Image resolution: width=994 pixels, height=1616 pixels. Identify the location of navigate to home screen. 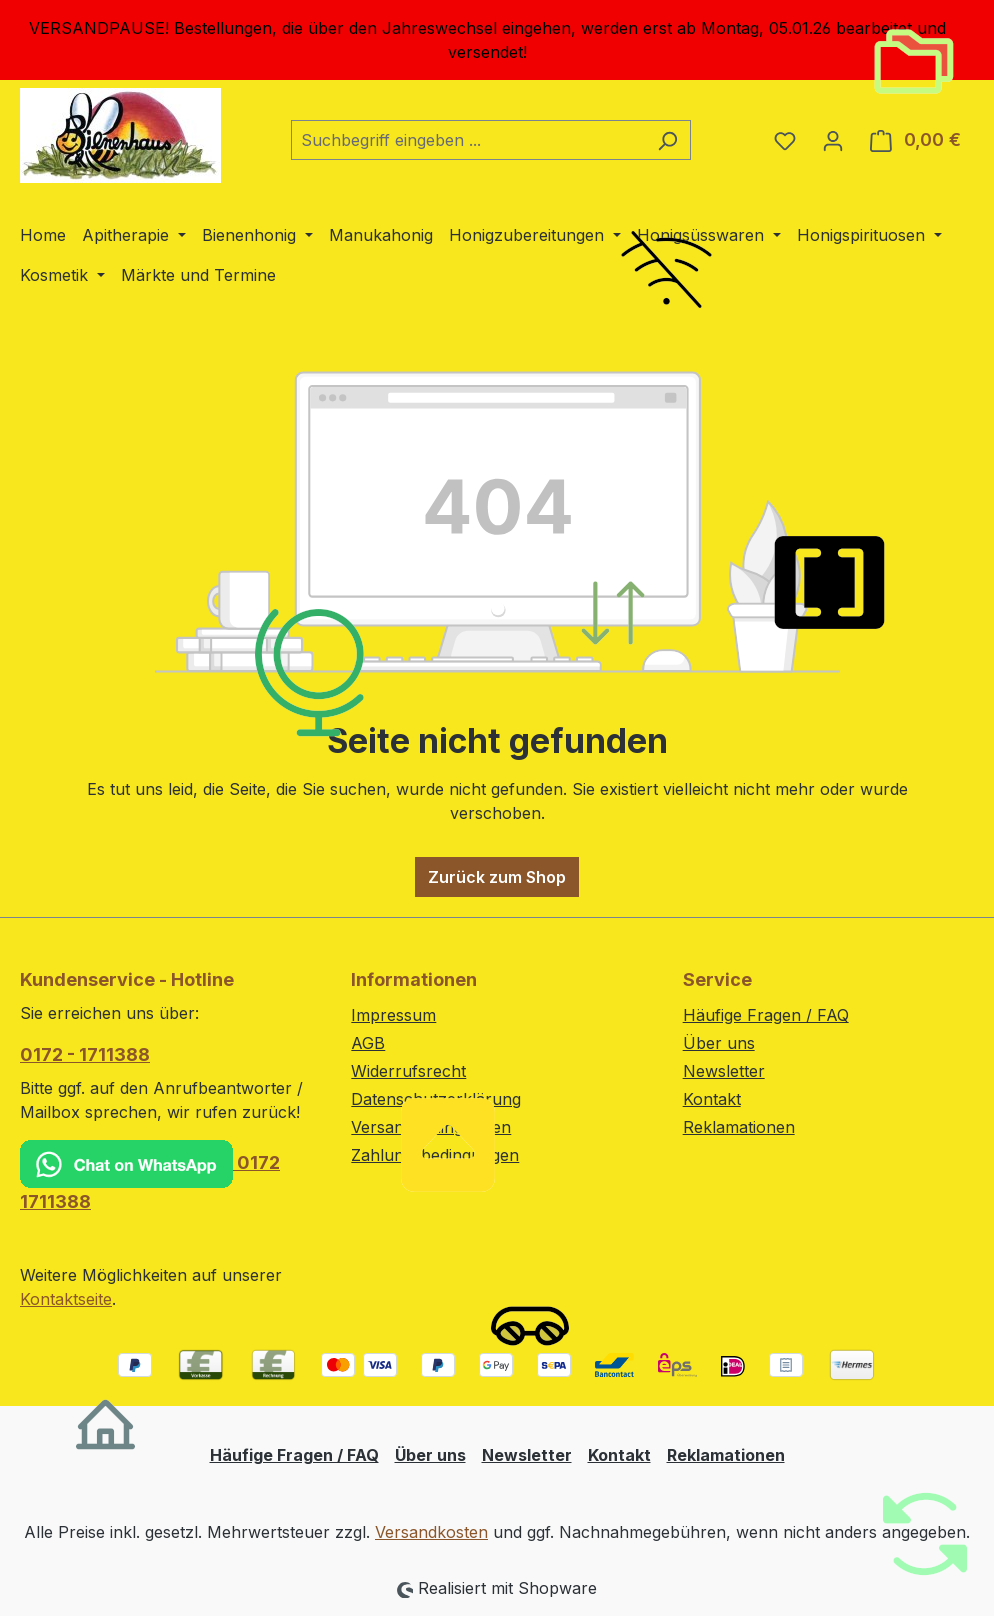
(105, 1425).